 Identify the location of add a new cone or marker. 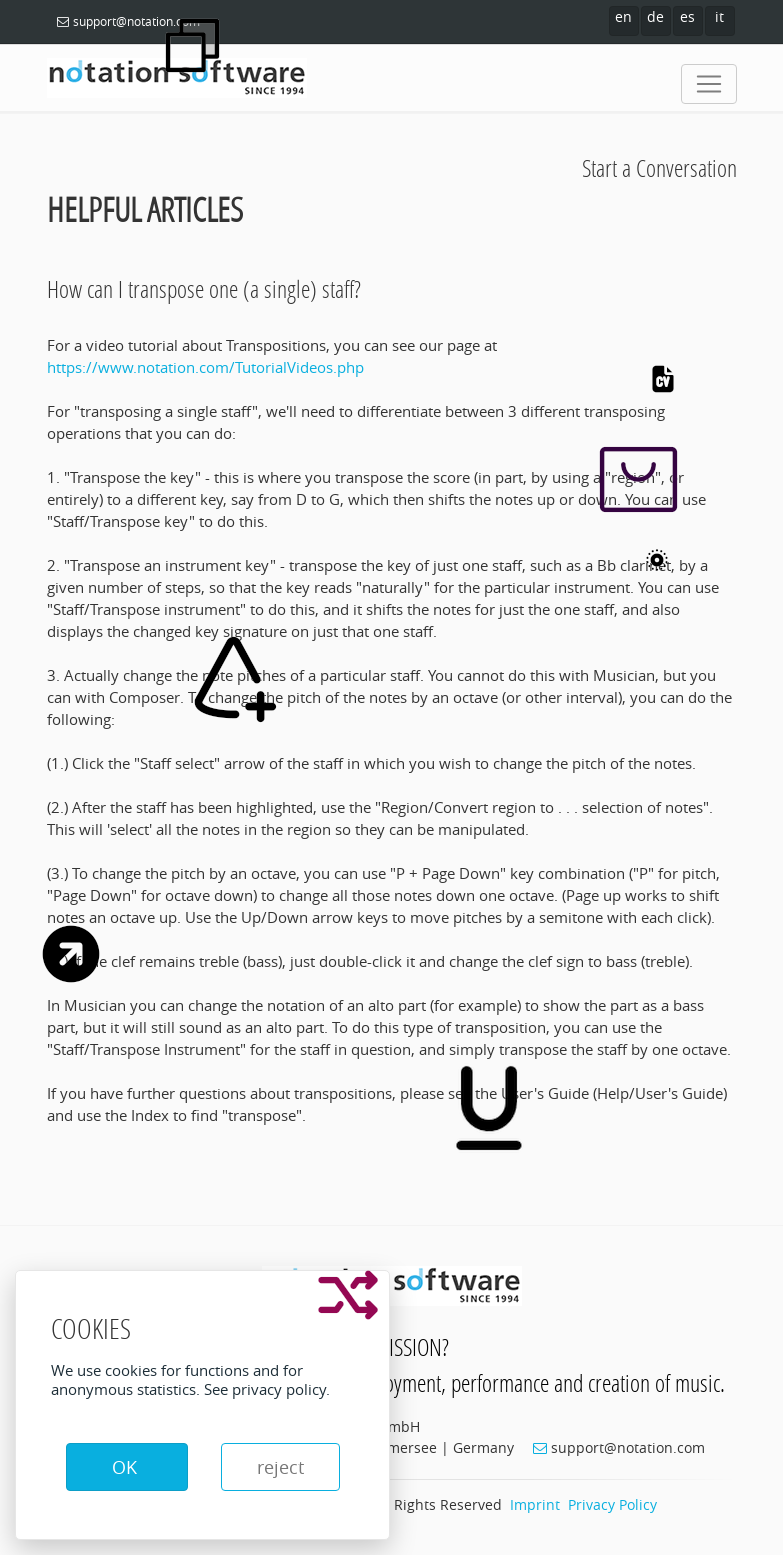
(233, 679).